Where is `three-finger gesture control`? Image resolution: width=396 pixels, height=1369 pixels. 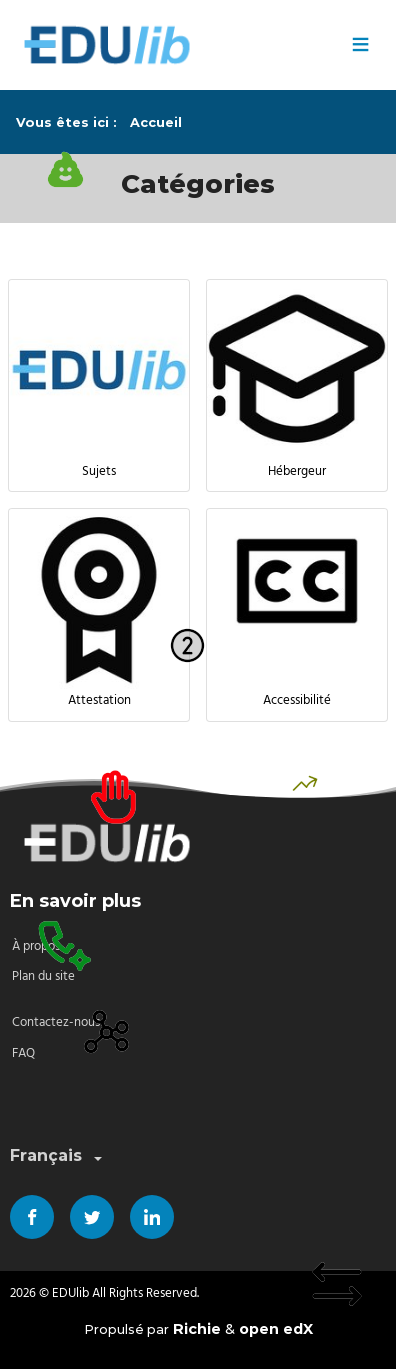
three-finger gesture control is located at coordinates (114, 797).